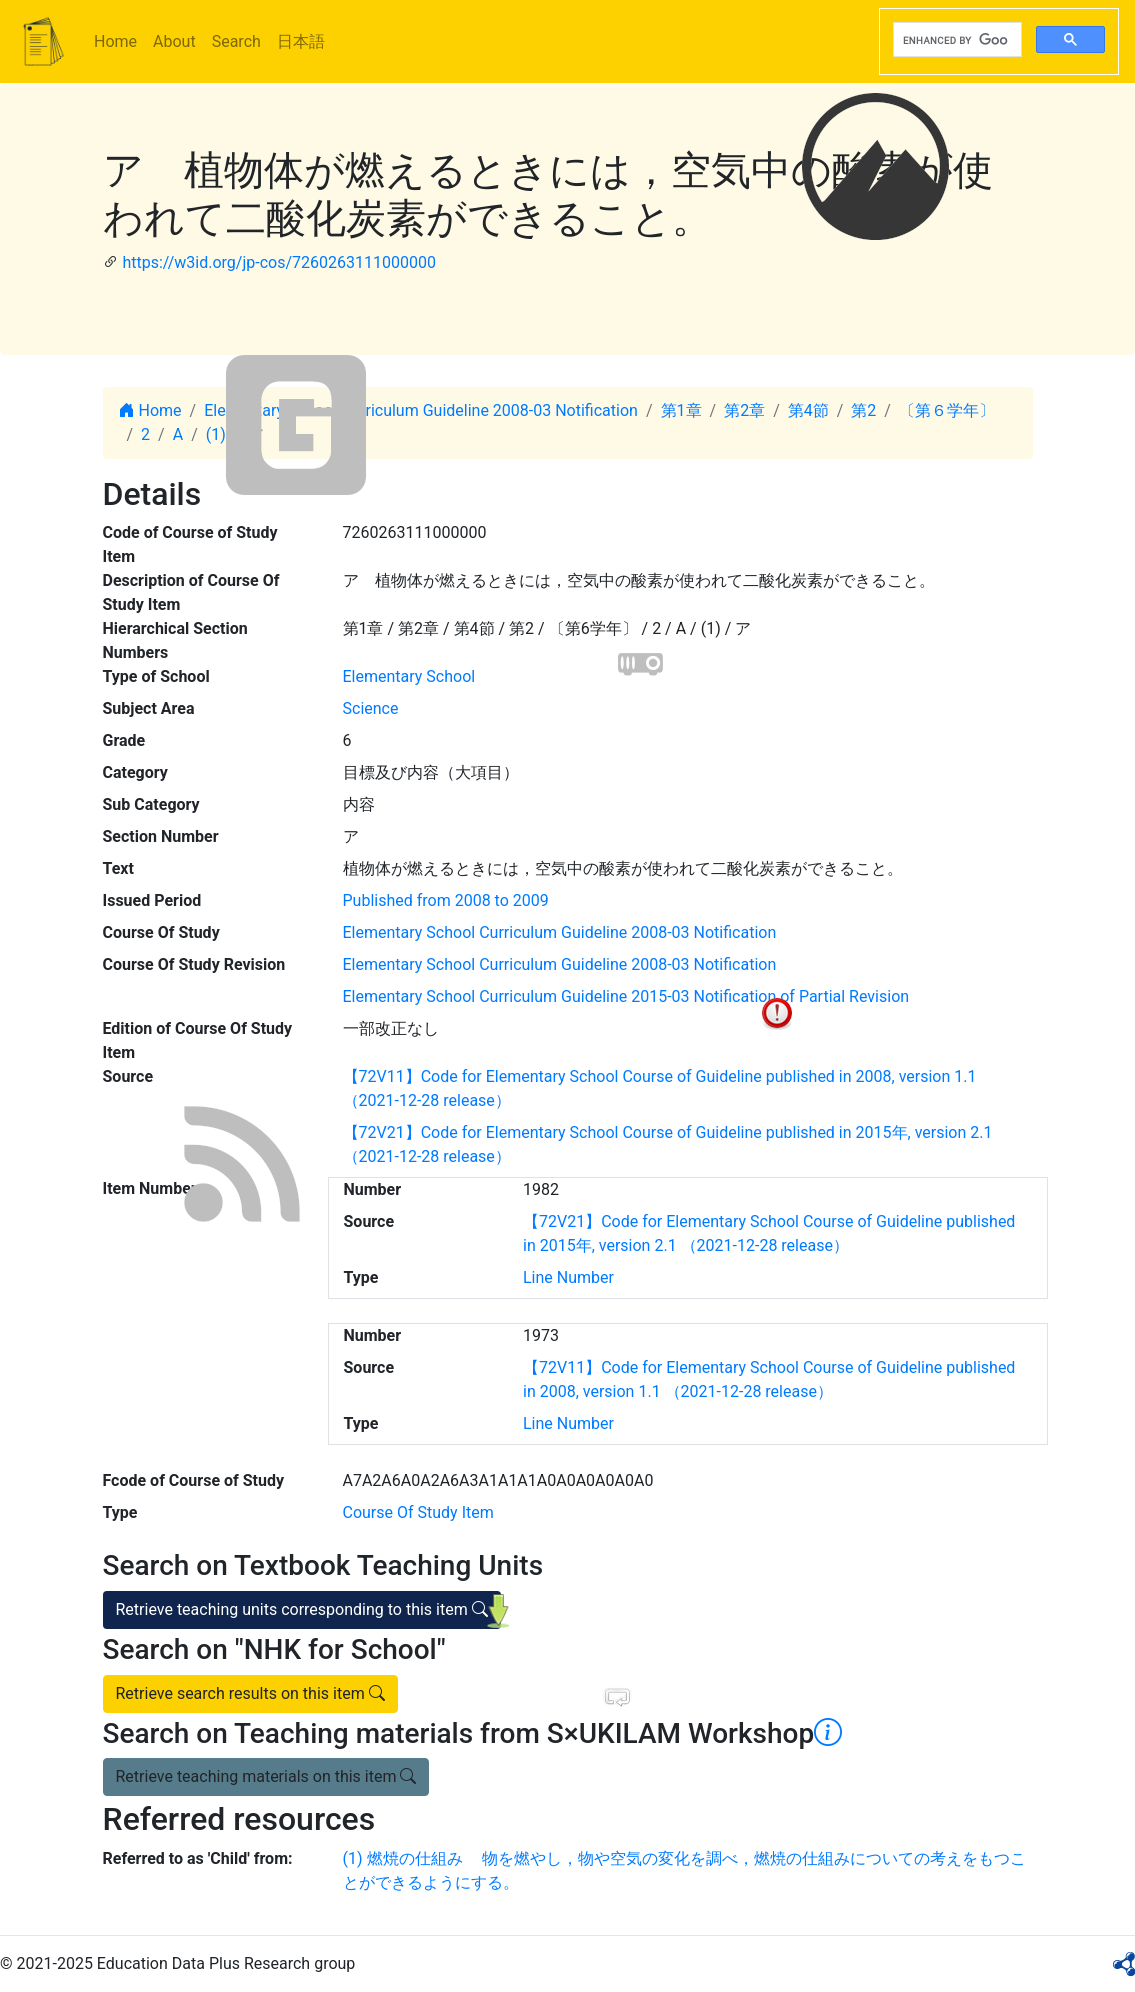  What do you see at coordinates (242, 1164) in the screenshot?
I see `subscribe to RSS feed` at bounding box center [242, 1164].